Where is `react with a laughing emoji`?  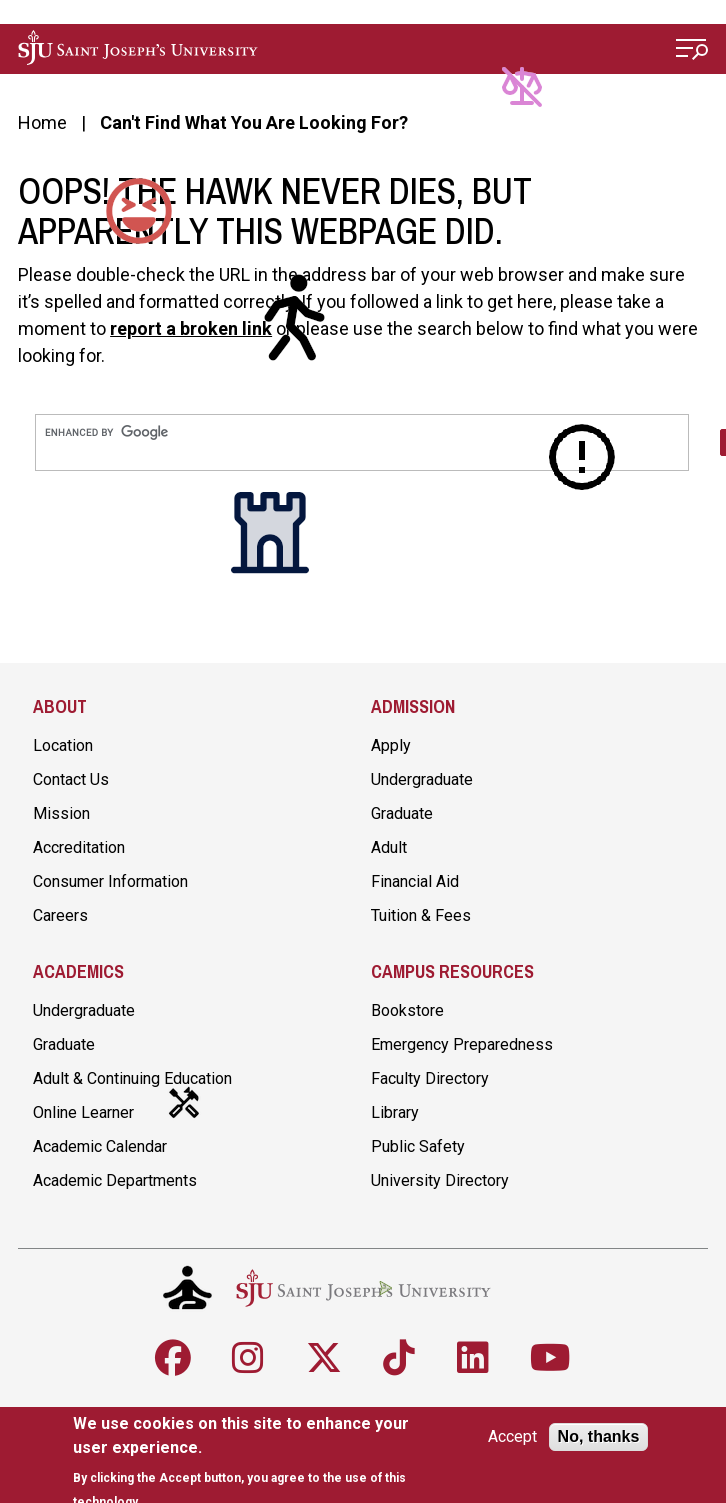 react with a laughing emoji is located at coordinates (139, 211).